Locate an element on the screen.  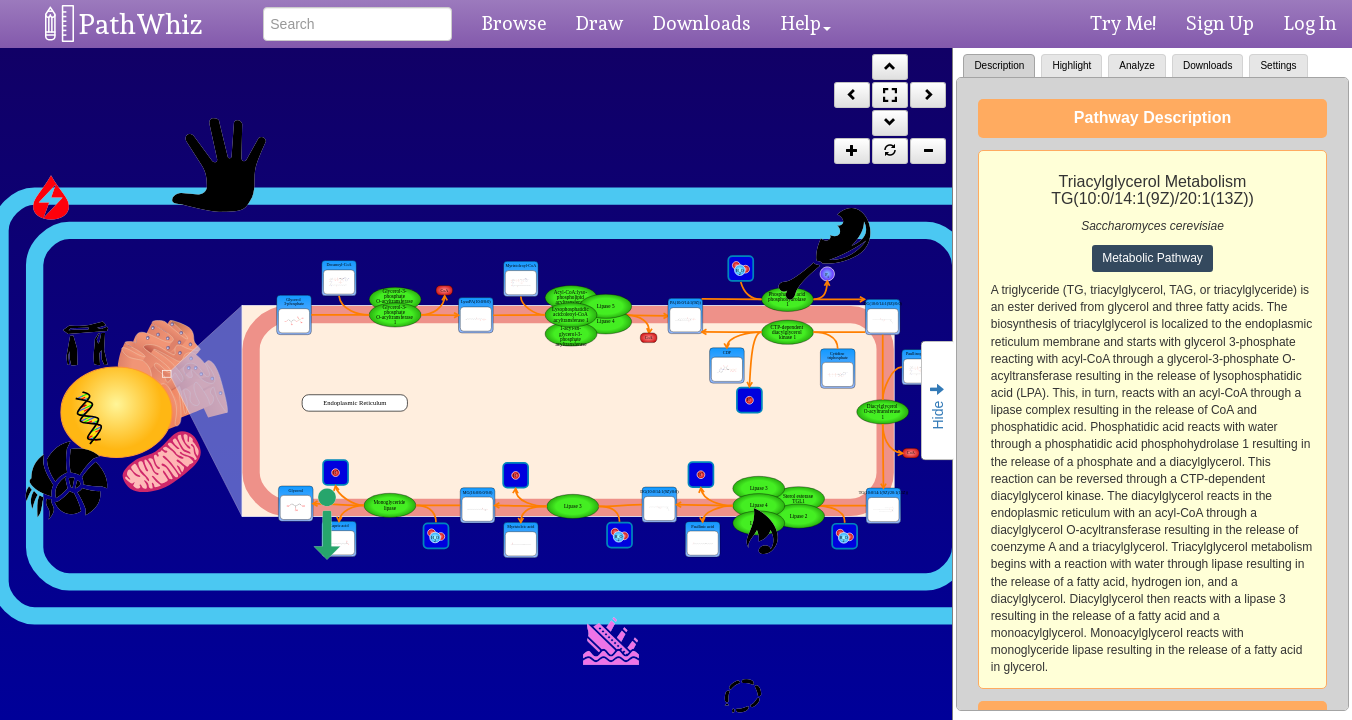
indicates loading or processing in progress is located at coordinates (743, 696).